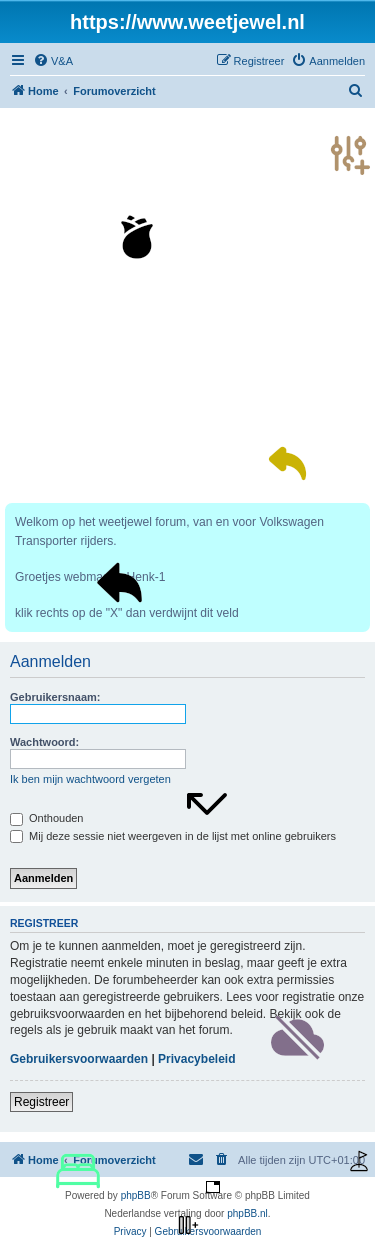 The width and height of the screenshot is (375, 1251). What do you see at coordinates (359, 1161) in the screenshot?
I see `view golf course locations or tee times` at bounding box center [359, 1161].